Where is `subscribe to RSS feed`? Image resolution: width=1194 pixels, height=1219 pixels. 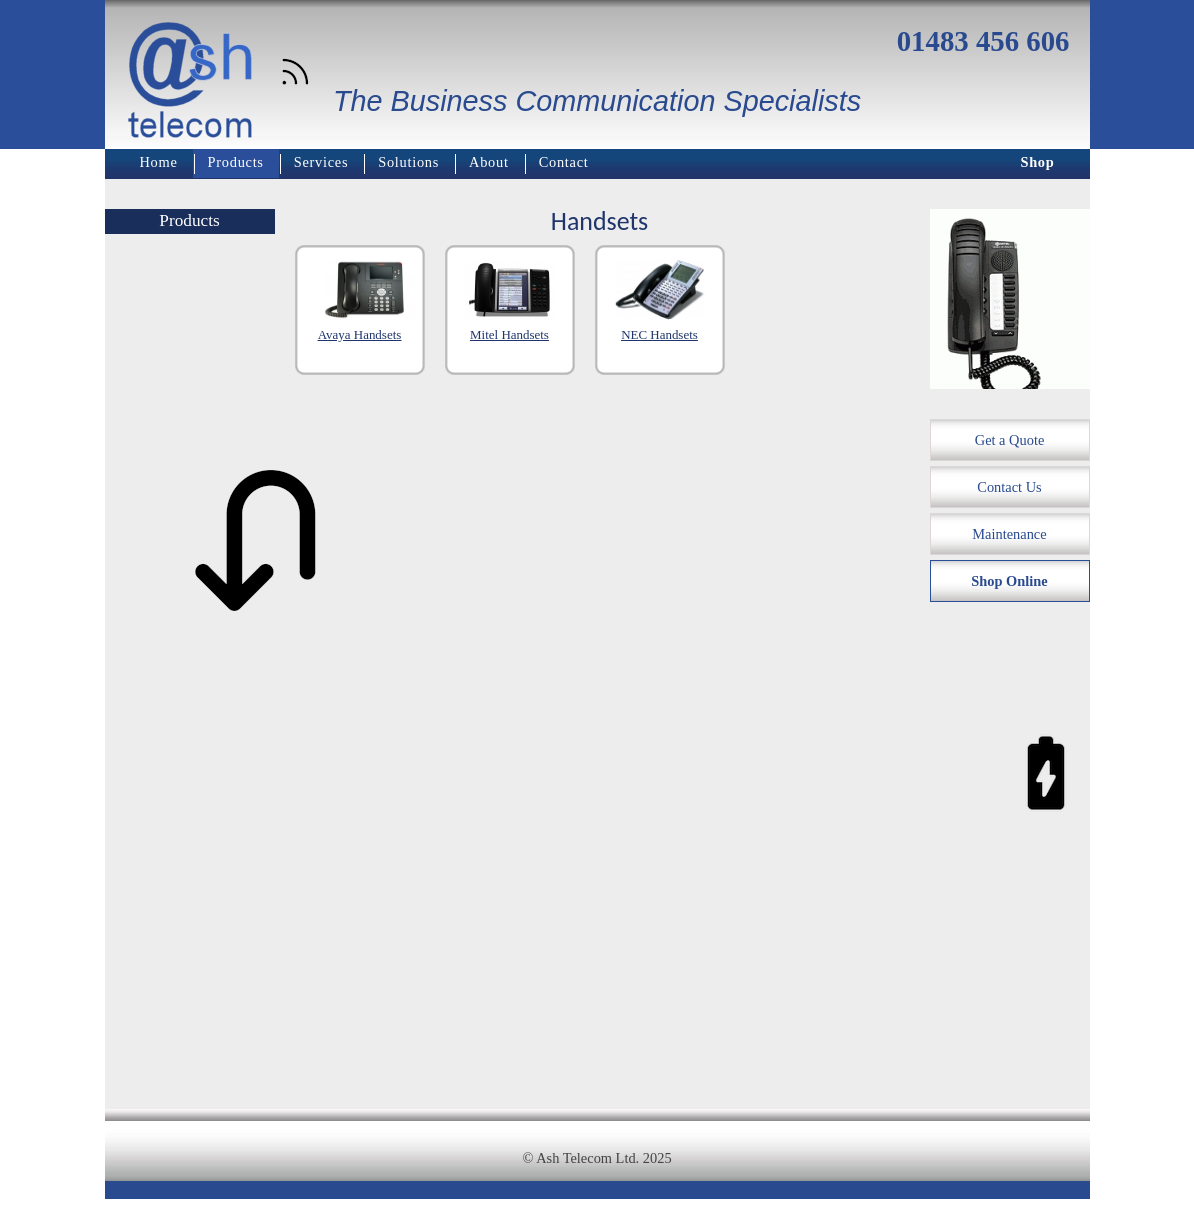 subscribe to RSS feed is located at coordinates (293, 73).